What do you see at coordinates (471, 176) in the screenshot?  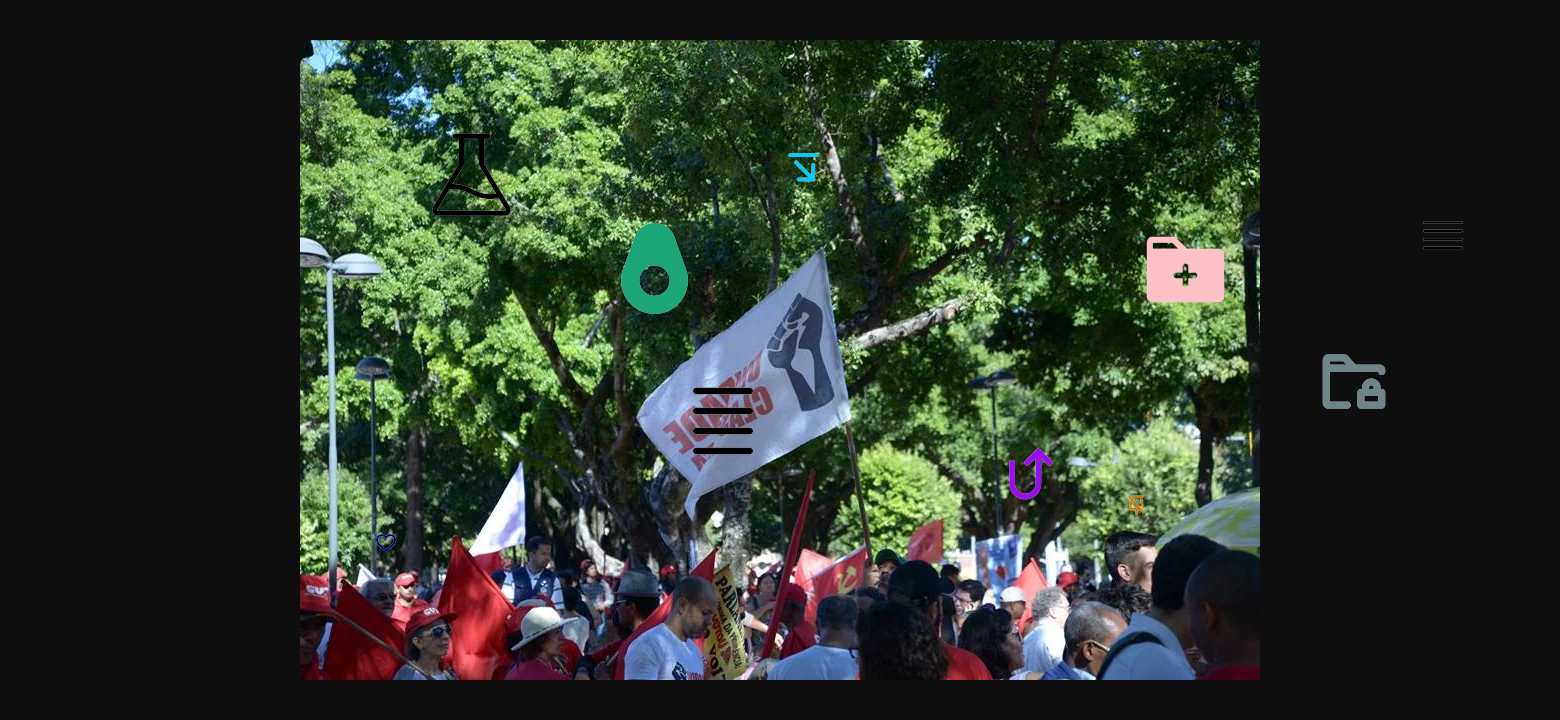 I see `access laboratory or science features` at bounding box center [471, 176].